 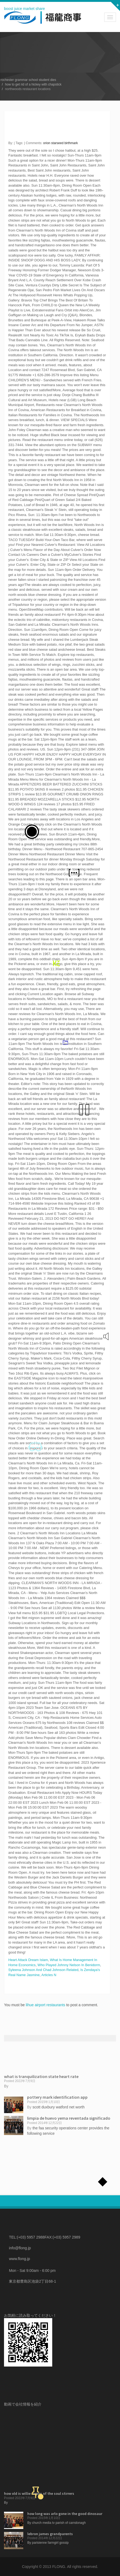 What do you see at coordinates (56, 963) in the screenshot?
I see `select czech koruna as currency` at bounding box center [56, 963].